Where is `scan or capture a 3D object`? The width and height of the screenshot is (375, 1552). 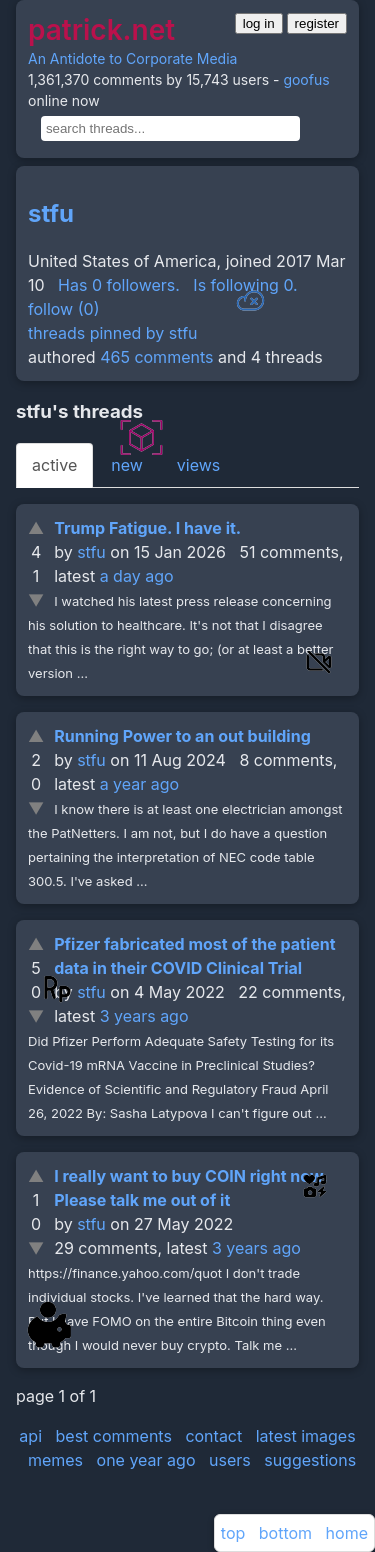
scan or capture a 3D object is located at coordinates (141, 437).